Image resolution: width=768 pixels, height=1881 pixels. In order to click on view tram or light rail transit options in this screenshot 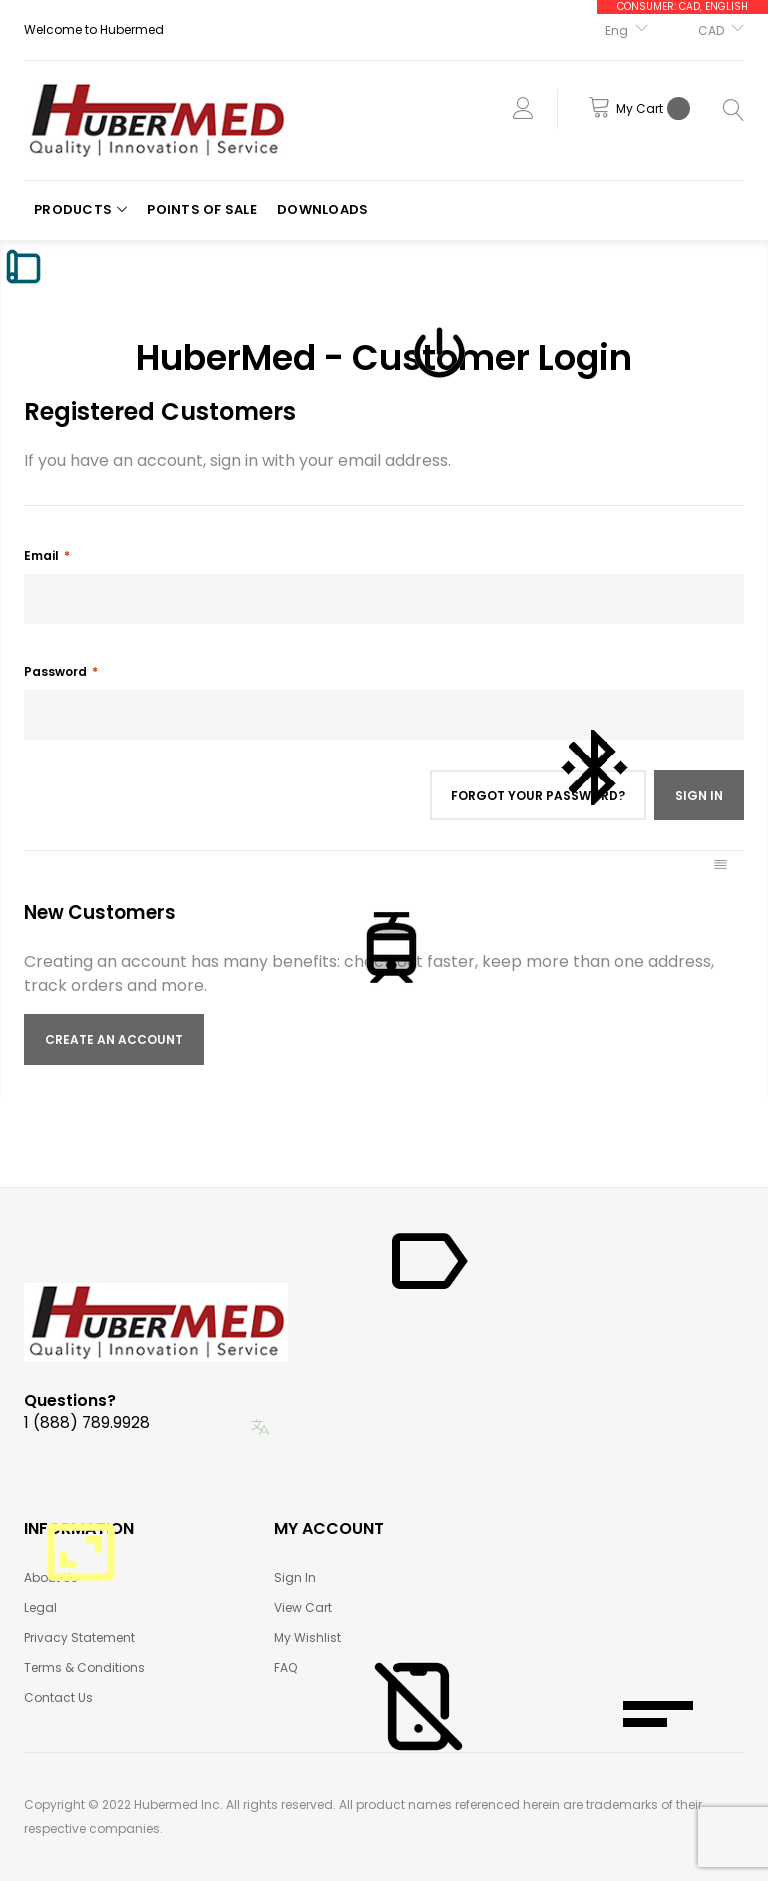, I will do `click(391, 947)`.